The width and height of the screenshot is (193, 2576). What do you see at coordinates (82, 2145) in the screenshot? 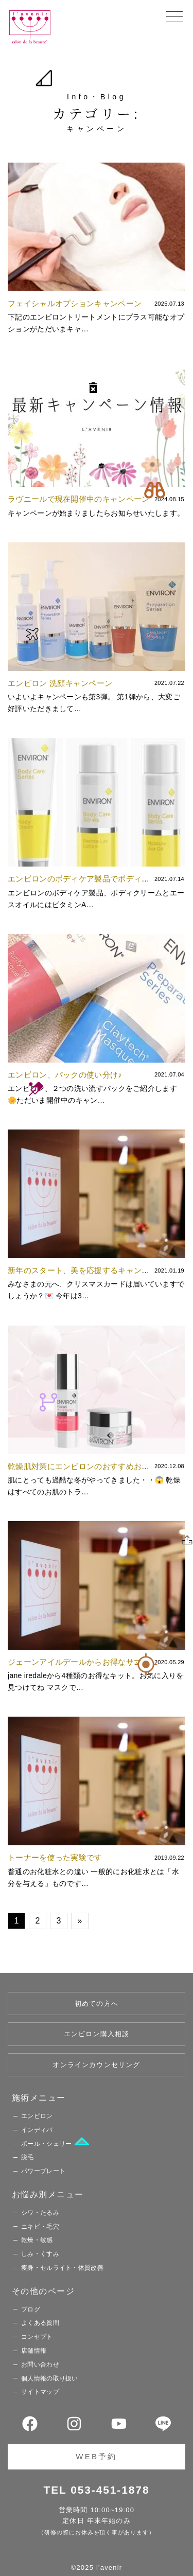
I see `scroll up or move content upward` at bounding box center [82, 2145].